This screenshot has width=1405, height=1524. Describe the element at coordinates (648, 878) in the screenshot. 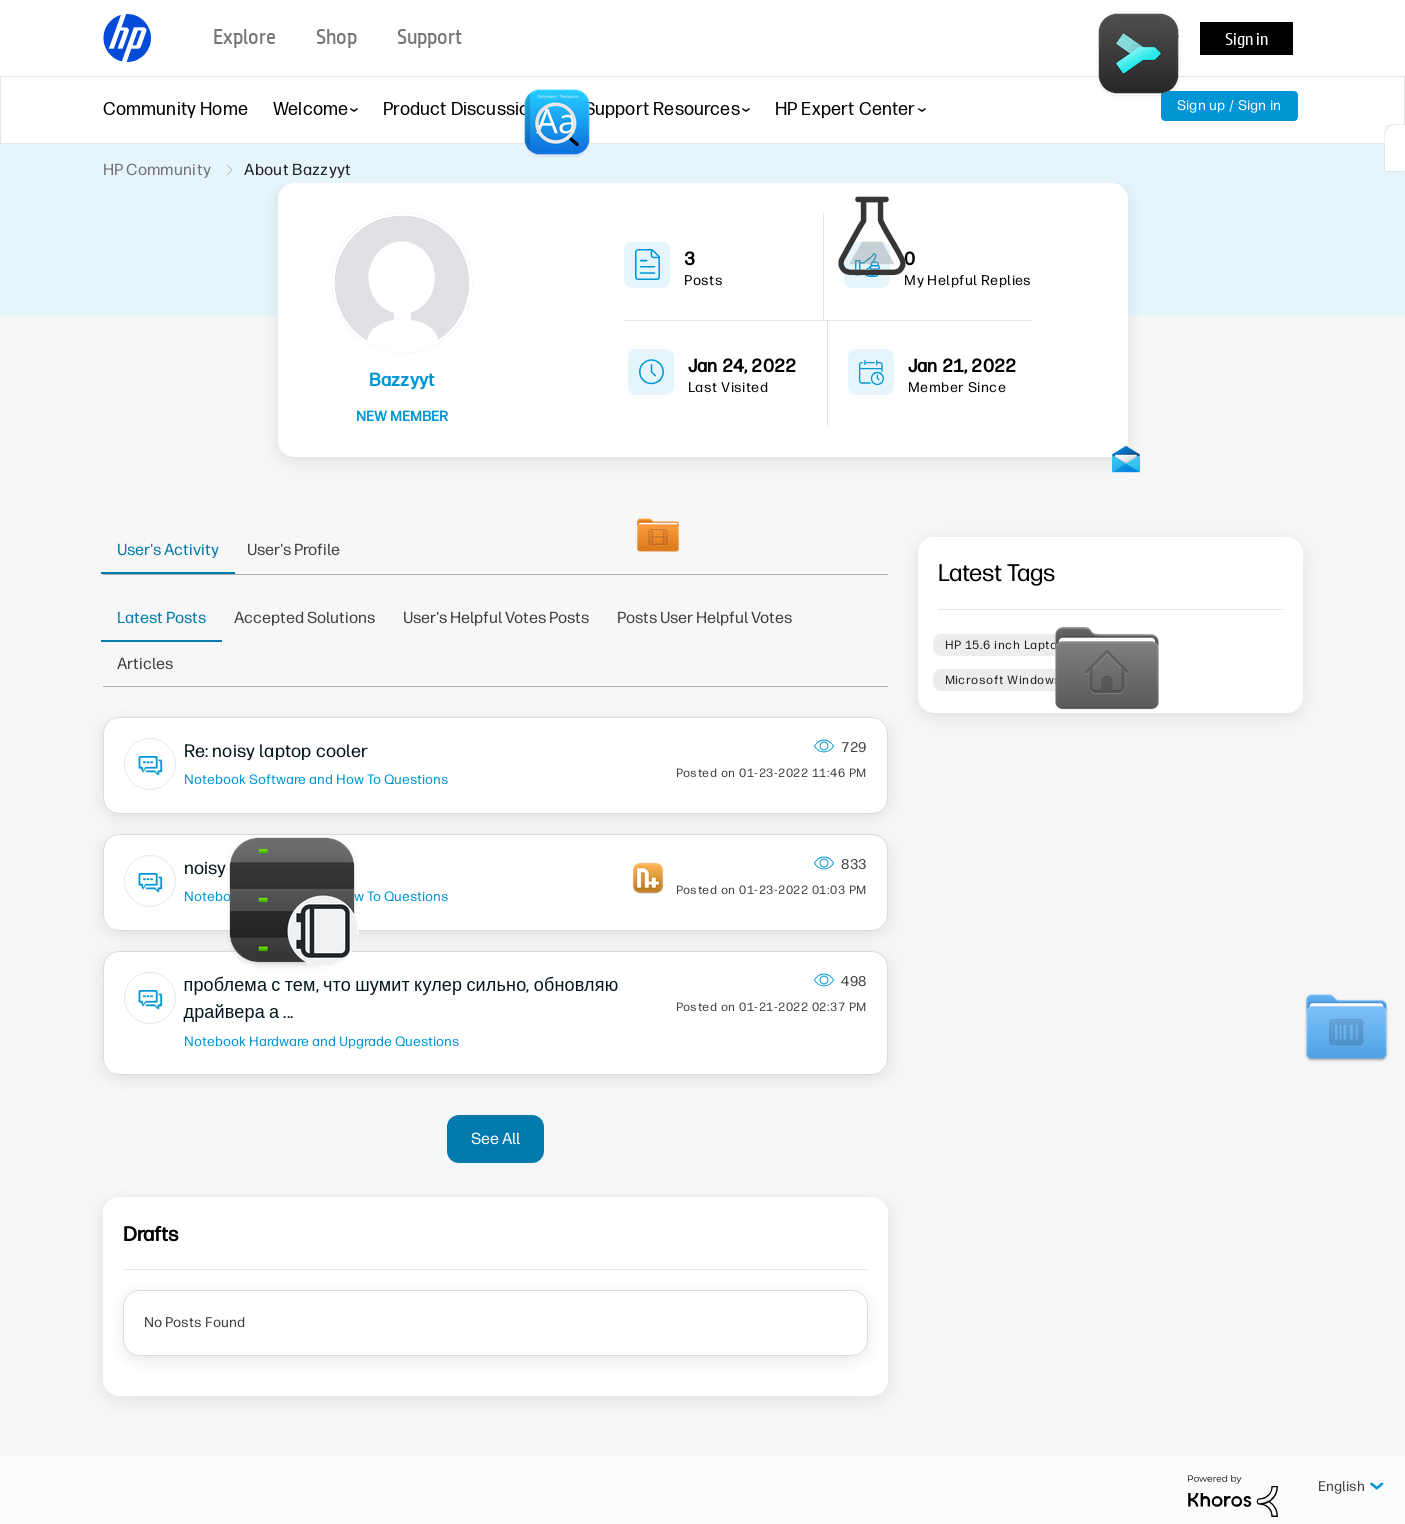

I see `open nicotine+ peer-to-peer file sharing client` at that location.